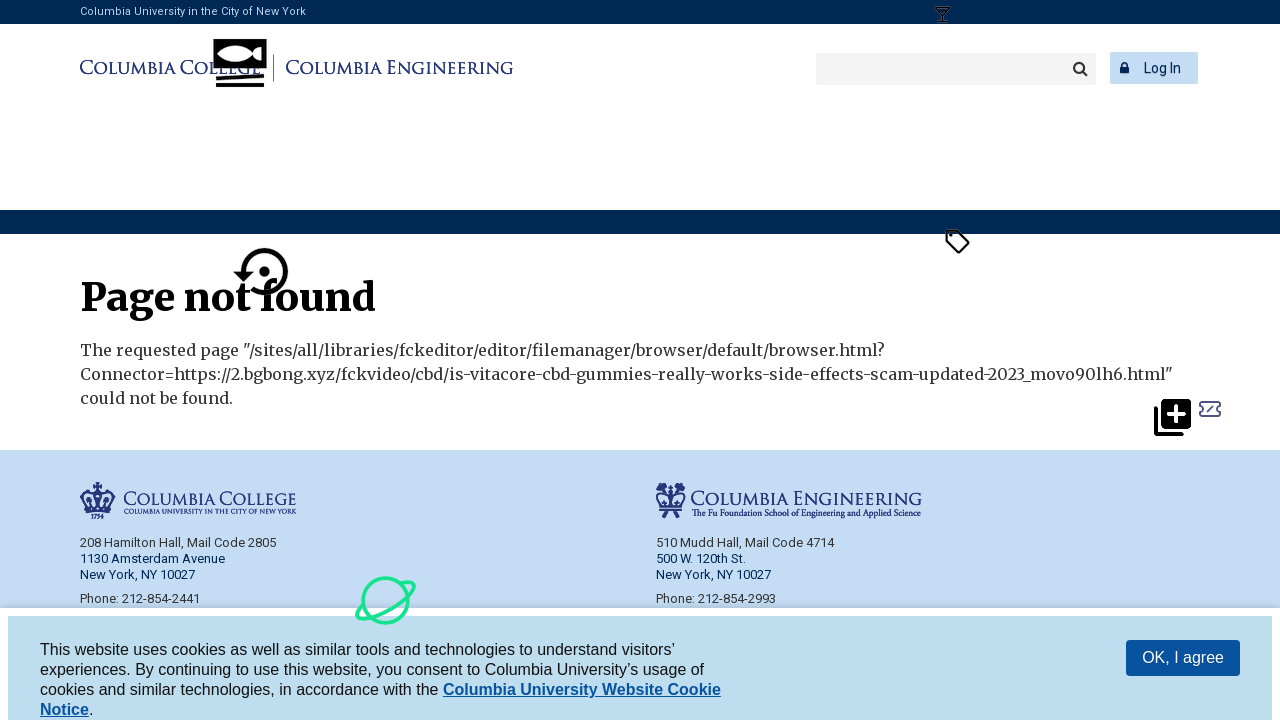  I want to click on view set meal or food combo options, so click(240, 63).